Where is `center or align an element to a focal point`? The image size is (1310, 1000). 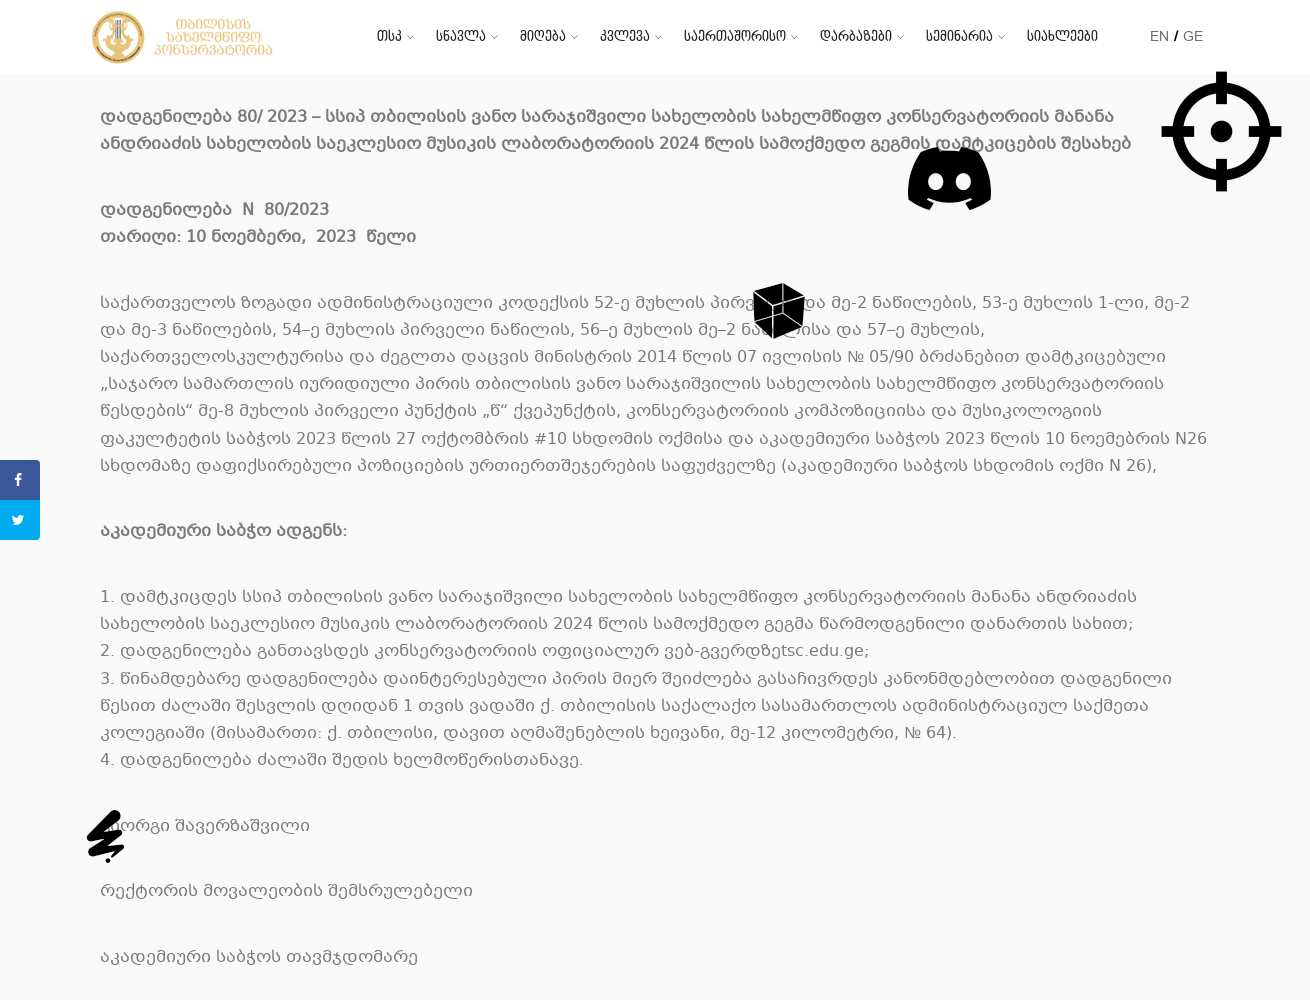
center or align an element to a focal point is located at coordinates (1221, 131).